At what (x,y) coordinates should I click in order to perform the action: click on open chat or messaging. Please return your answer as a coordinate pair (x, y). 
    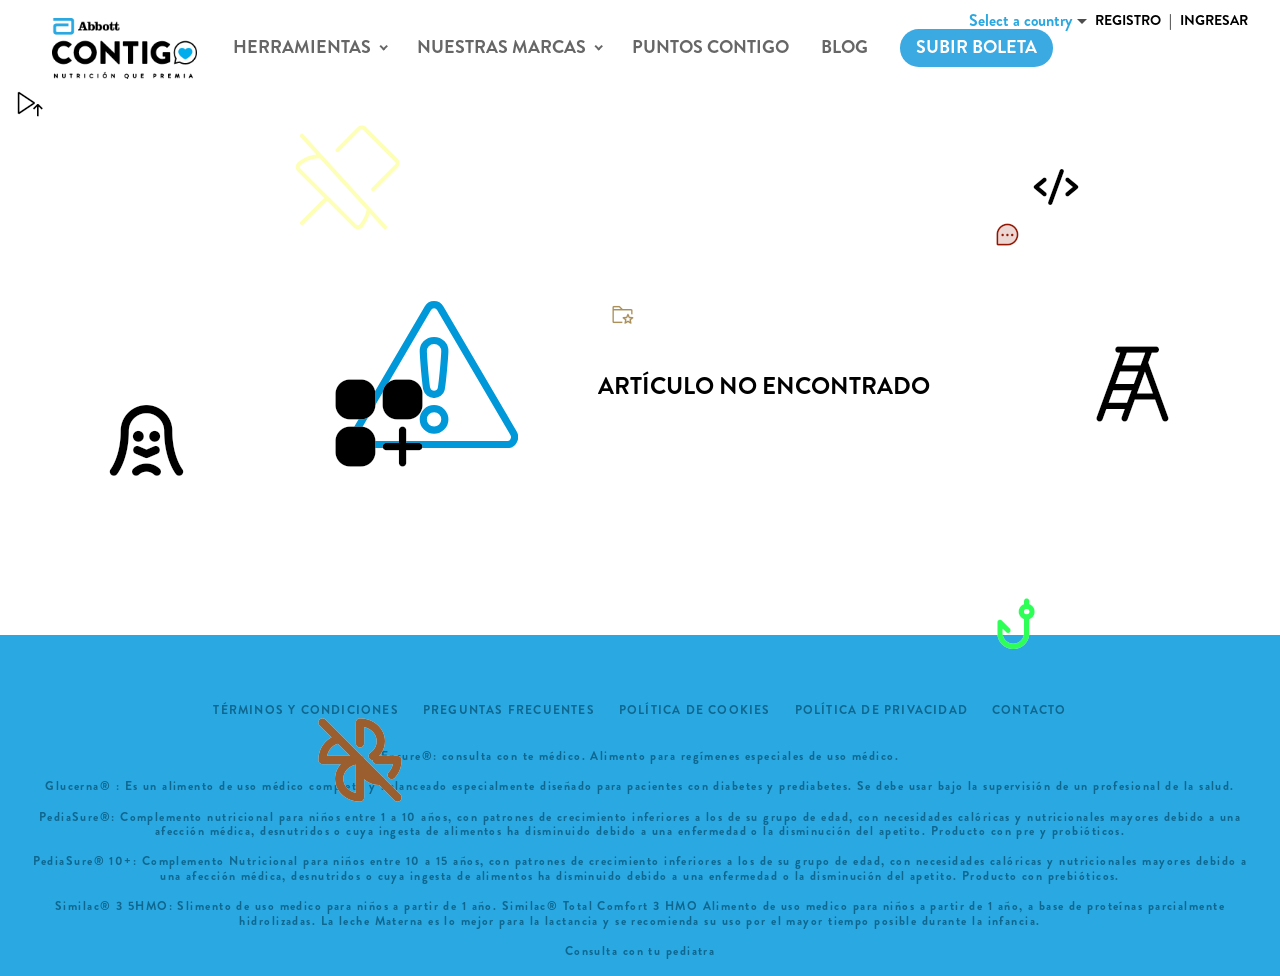
    Looking at the image, I should click on (1007, 235).